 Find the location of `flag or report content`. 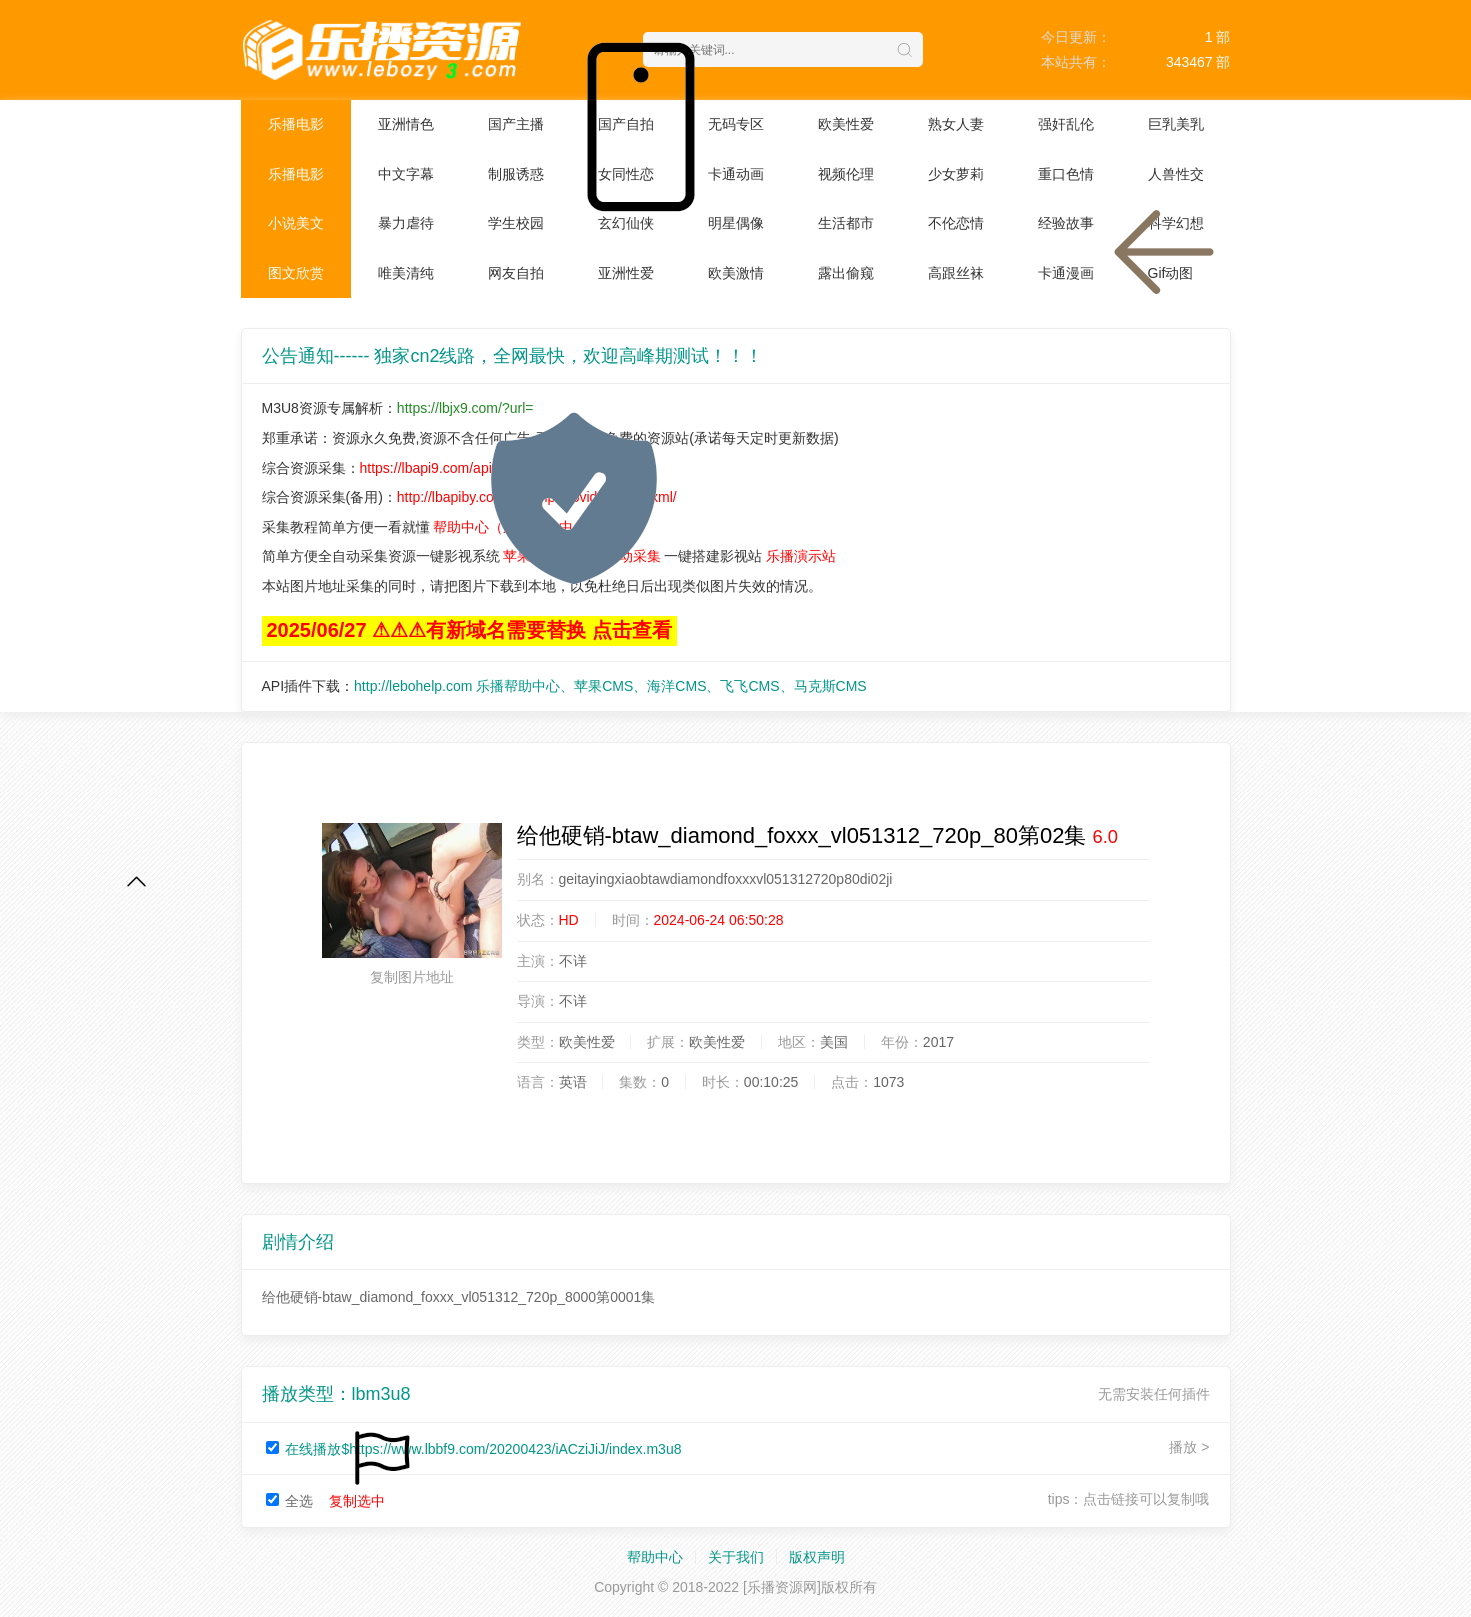

flag or report content is located at coordinates (382, 1458).